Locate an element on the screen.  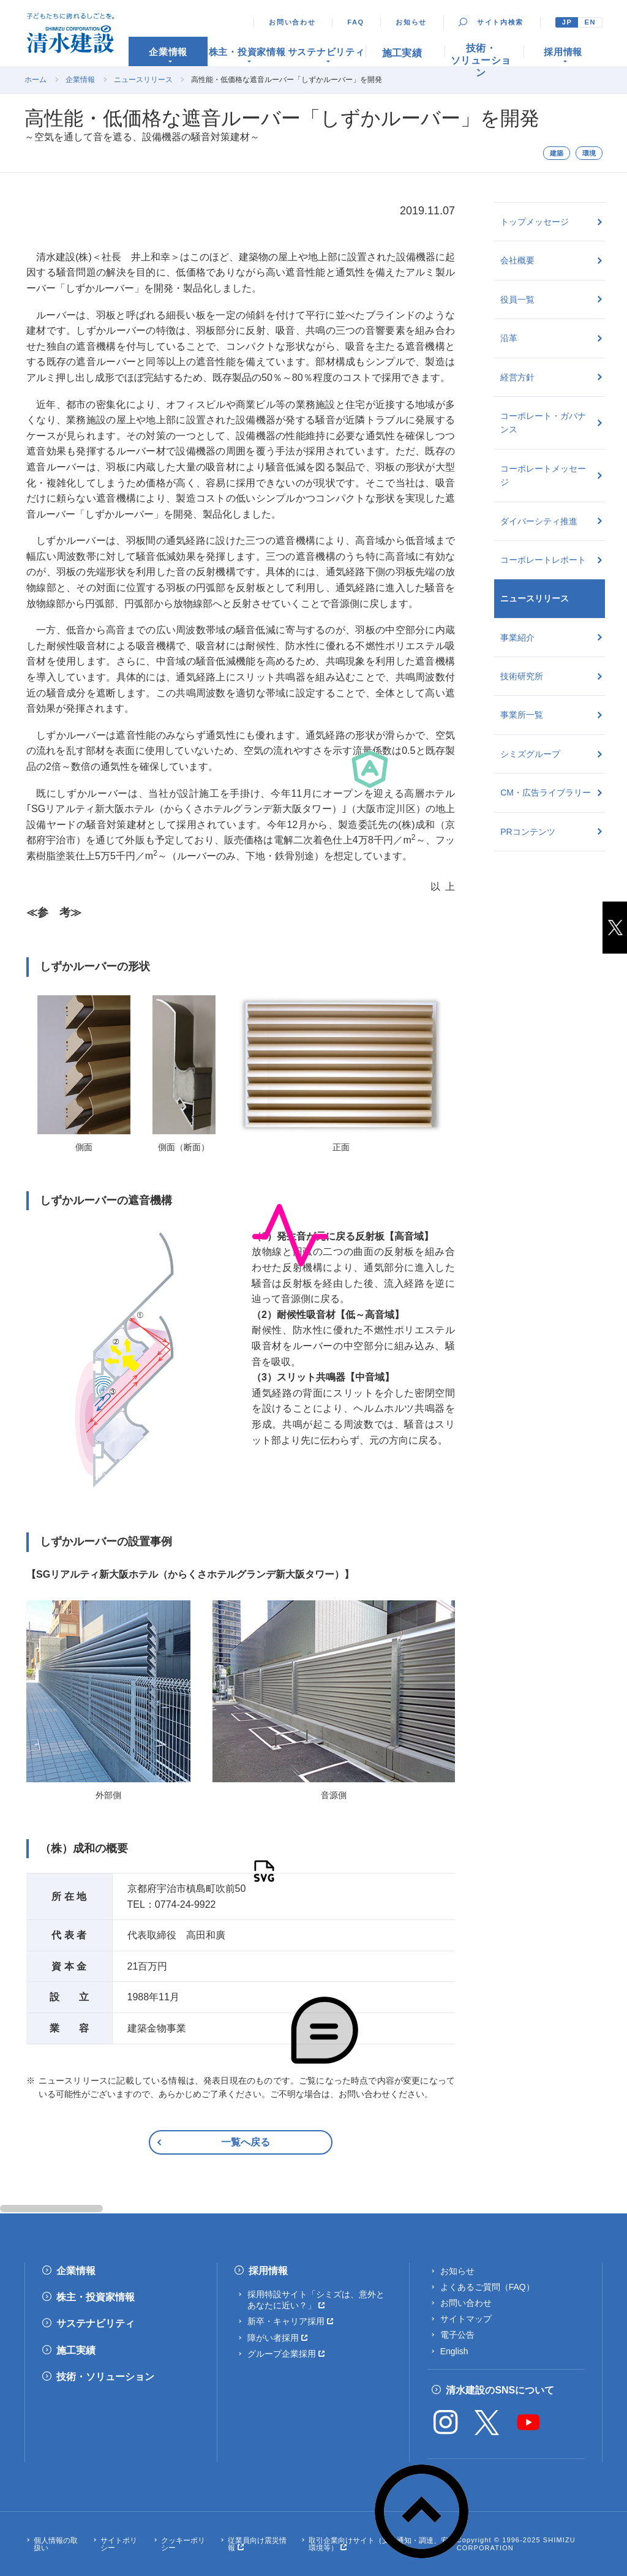
Angular framework logo is located at coordinates (370, 769).